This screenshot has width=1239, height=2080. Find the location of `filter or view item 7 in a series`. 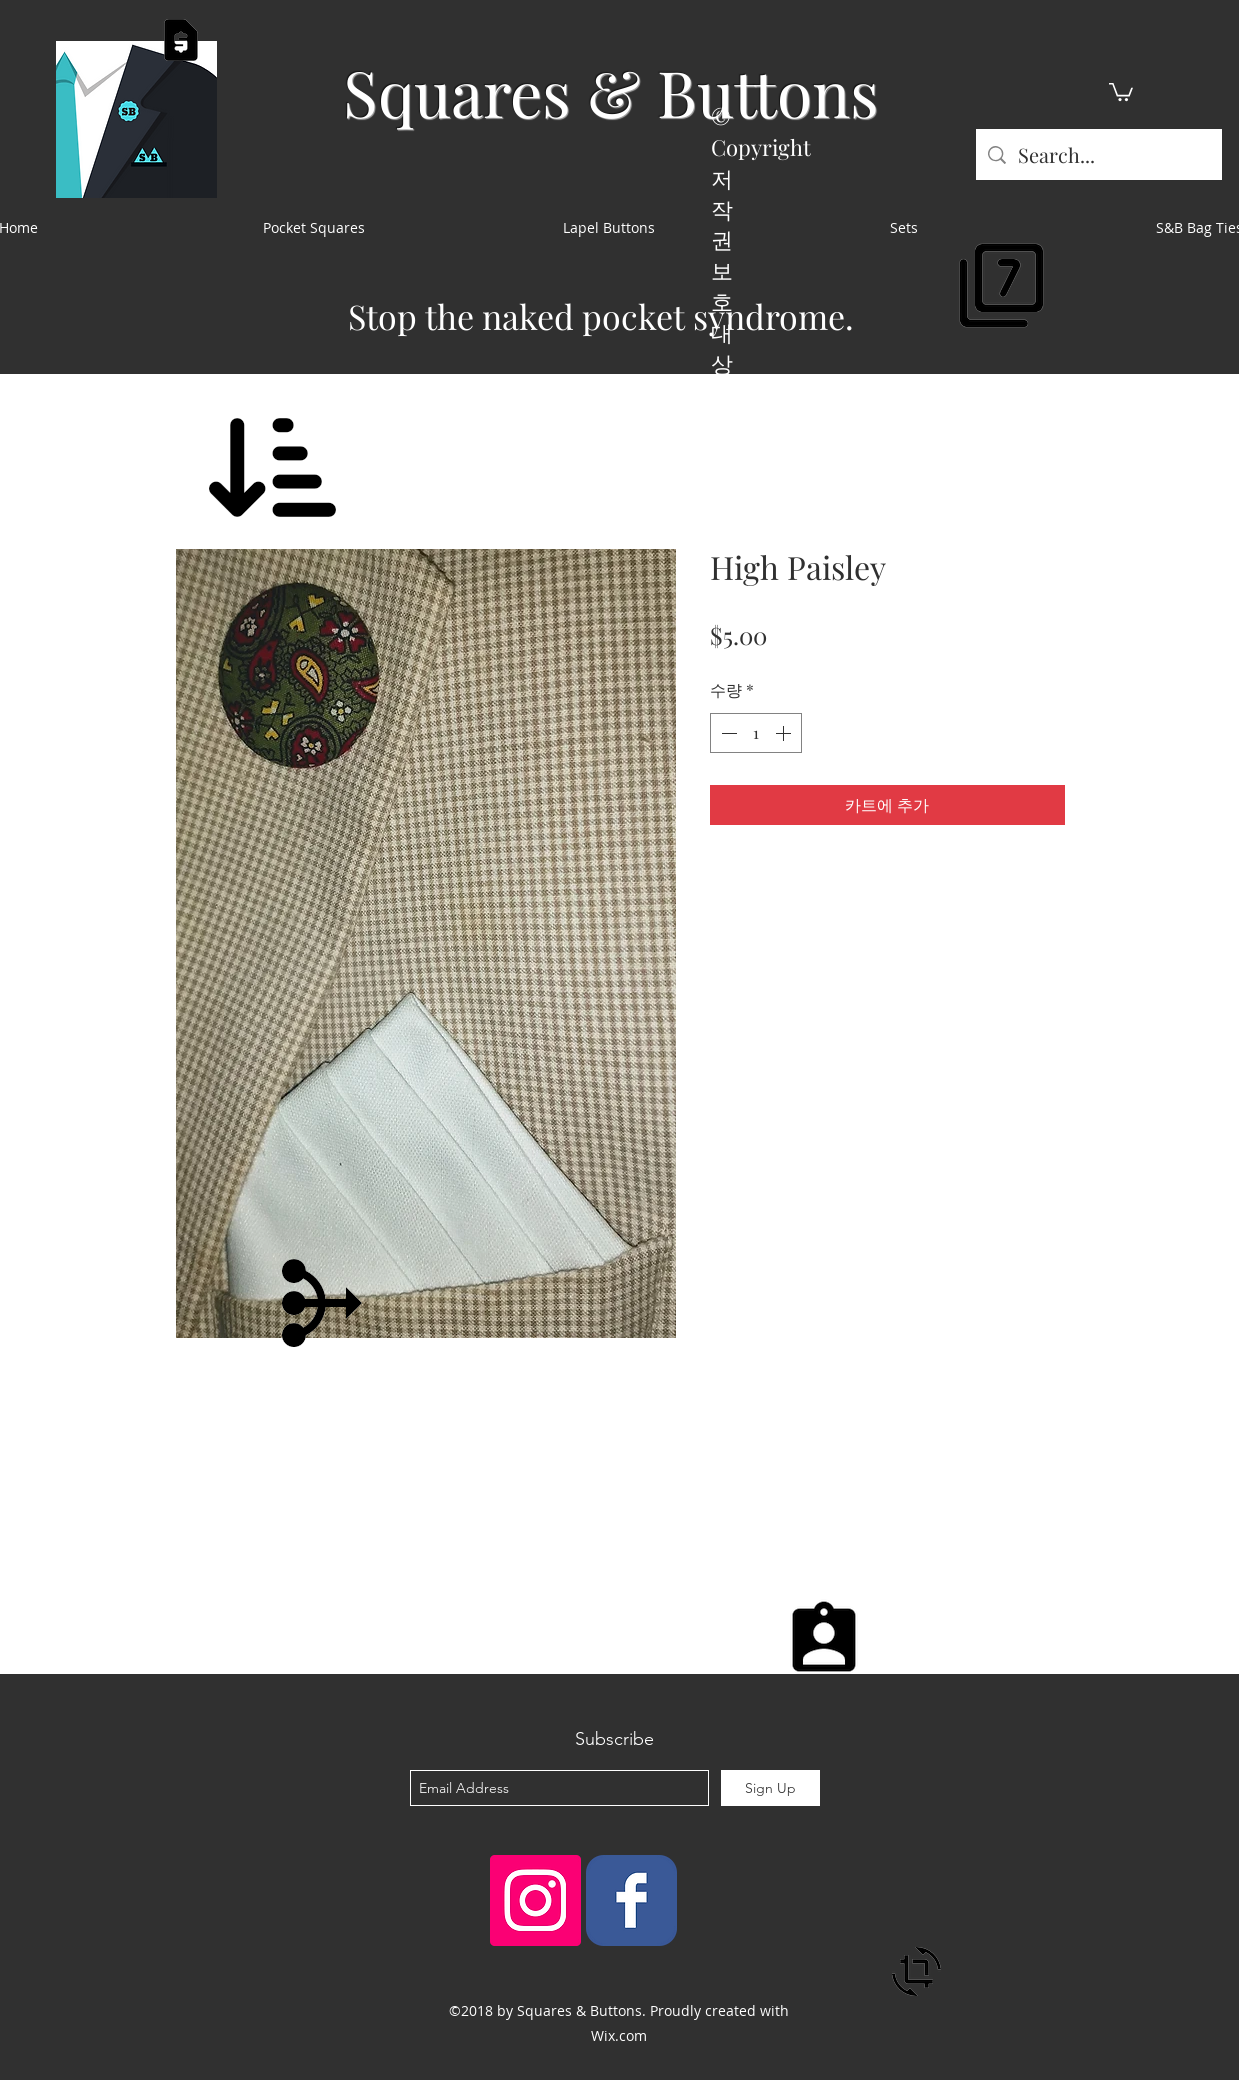

filter or view item 7 in a series is located at coordinates (1001, 285).